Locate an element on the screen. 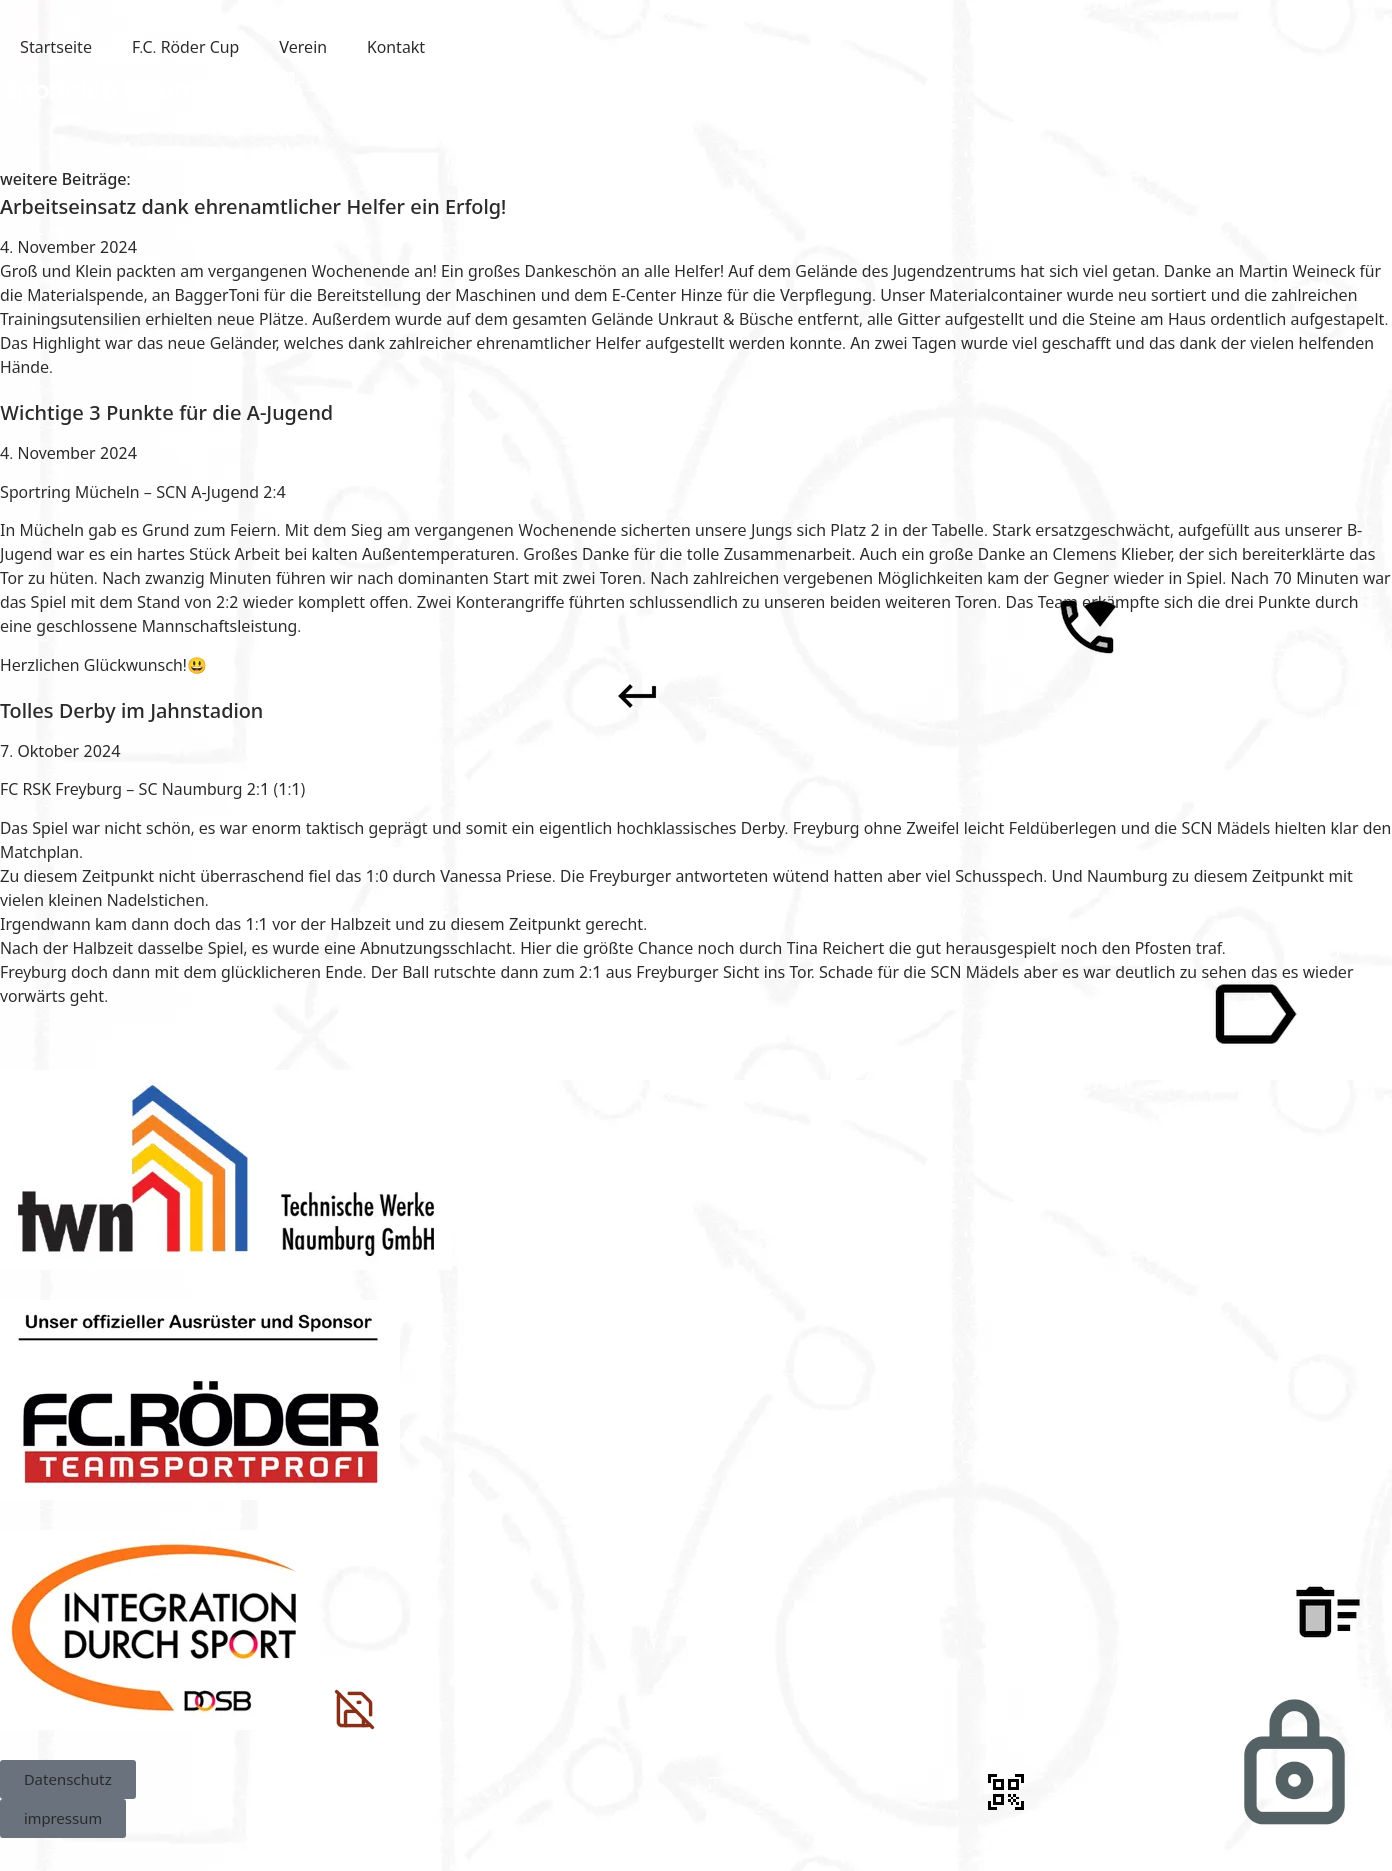 This screenshot has height=1871, width=1392. save function is disabled or unavailable is located at coordinates (354, 1709).